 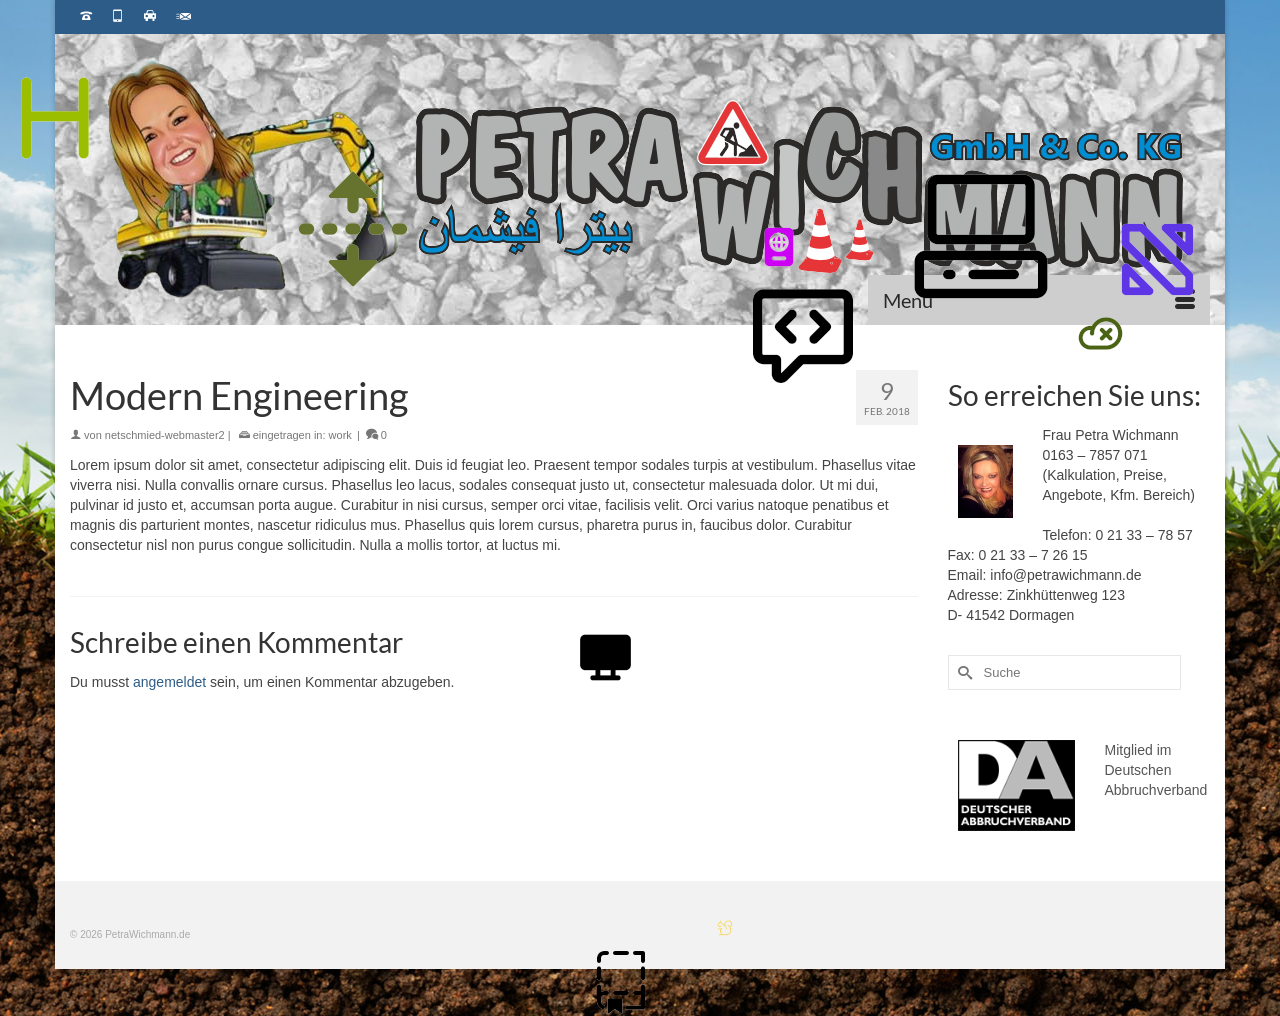 What do you see at coordinates (981, 238) in the screenshot?
I see `open github codespaces` at bounding box center [981, 238].